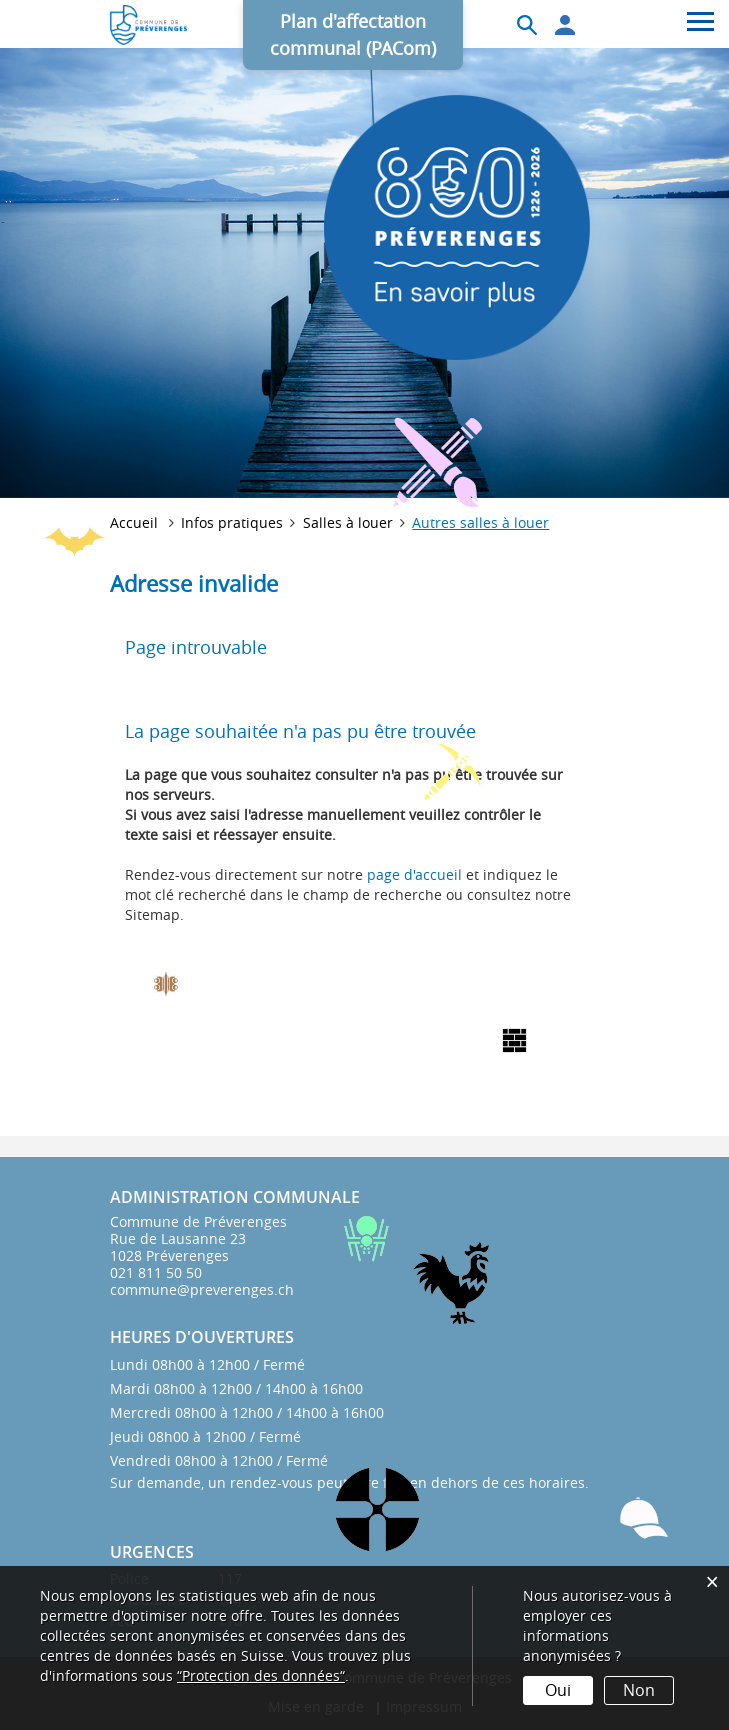 The width and height of the screenshot is (729, 1730). What do you see at coordinates (451, 1283) in the screenshot?
I see `indicates morning alarm or wake-up feature` at bounding box center [451, 1283].